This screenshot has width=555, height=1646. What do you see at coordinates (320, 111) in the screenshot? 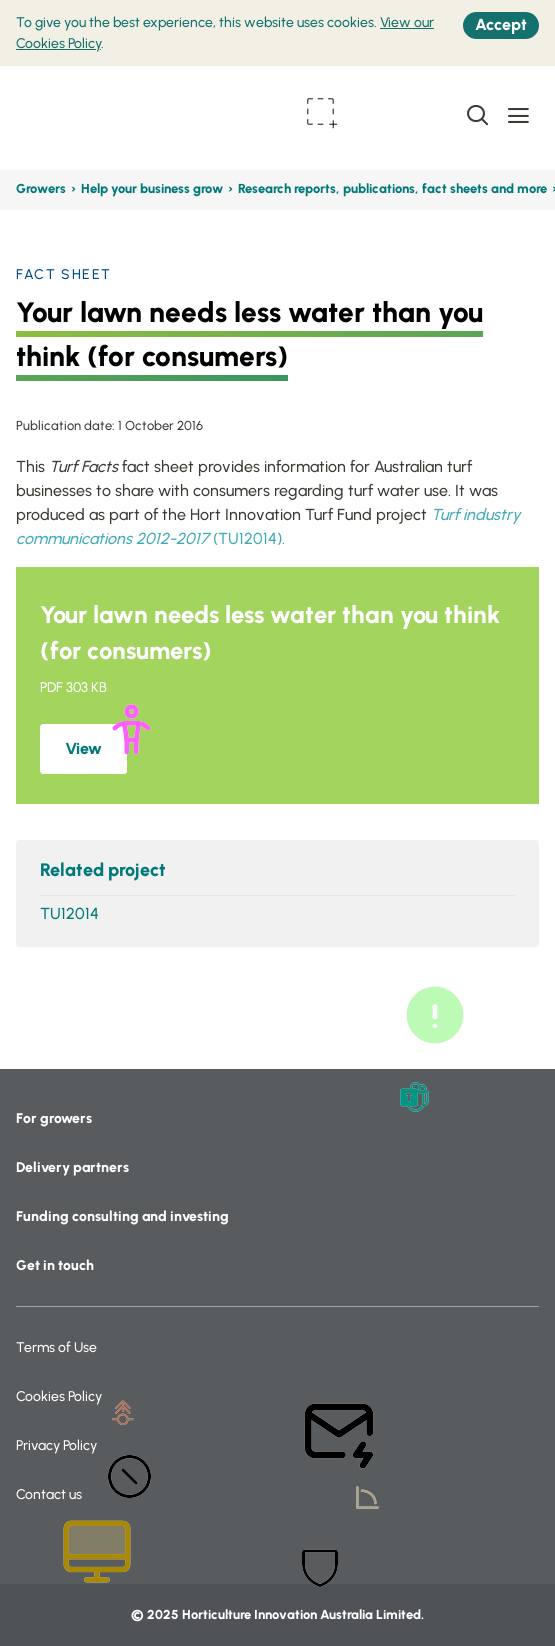
I see `add to current selection` at bounding box center [320, 111].